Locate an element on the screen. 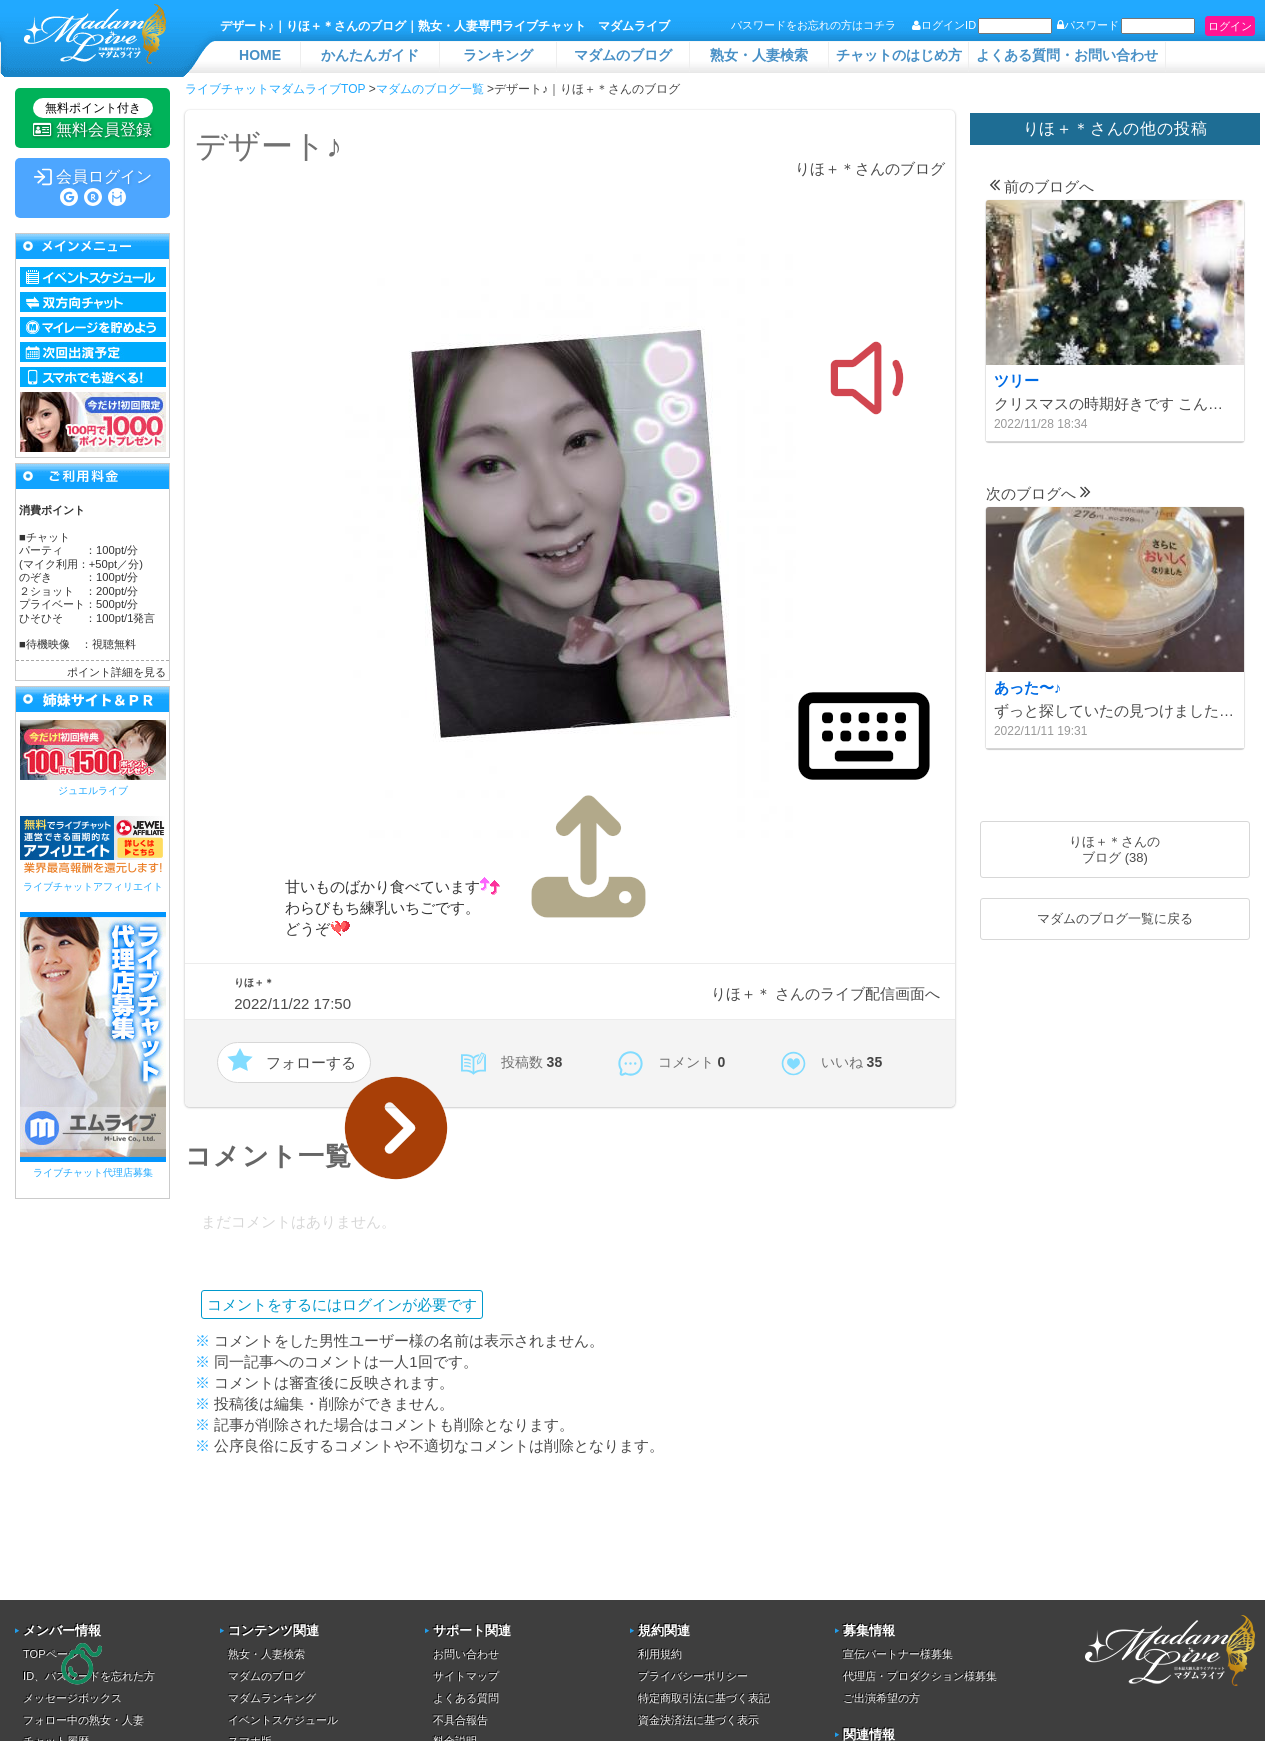 The height and width of the screenshot is (1741, 1265). upload a file or document is located at coordinates (588, 860).